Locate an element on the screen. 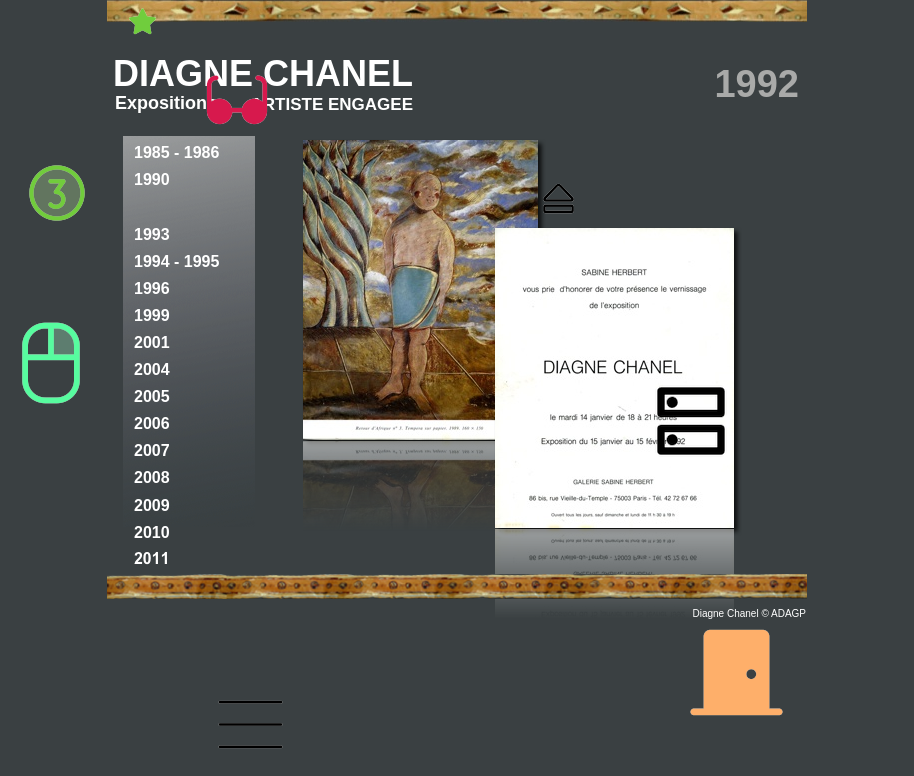 This screenshot has height=776, width=914. indicates a favorited or starred item is located at coordinates (142, 22).